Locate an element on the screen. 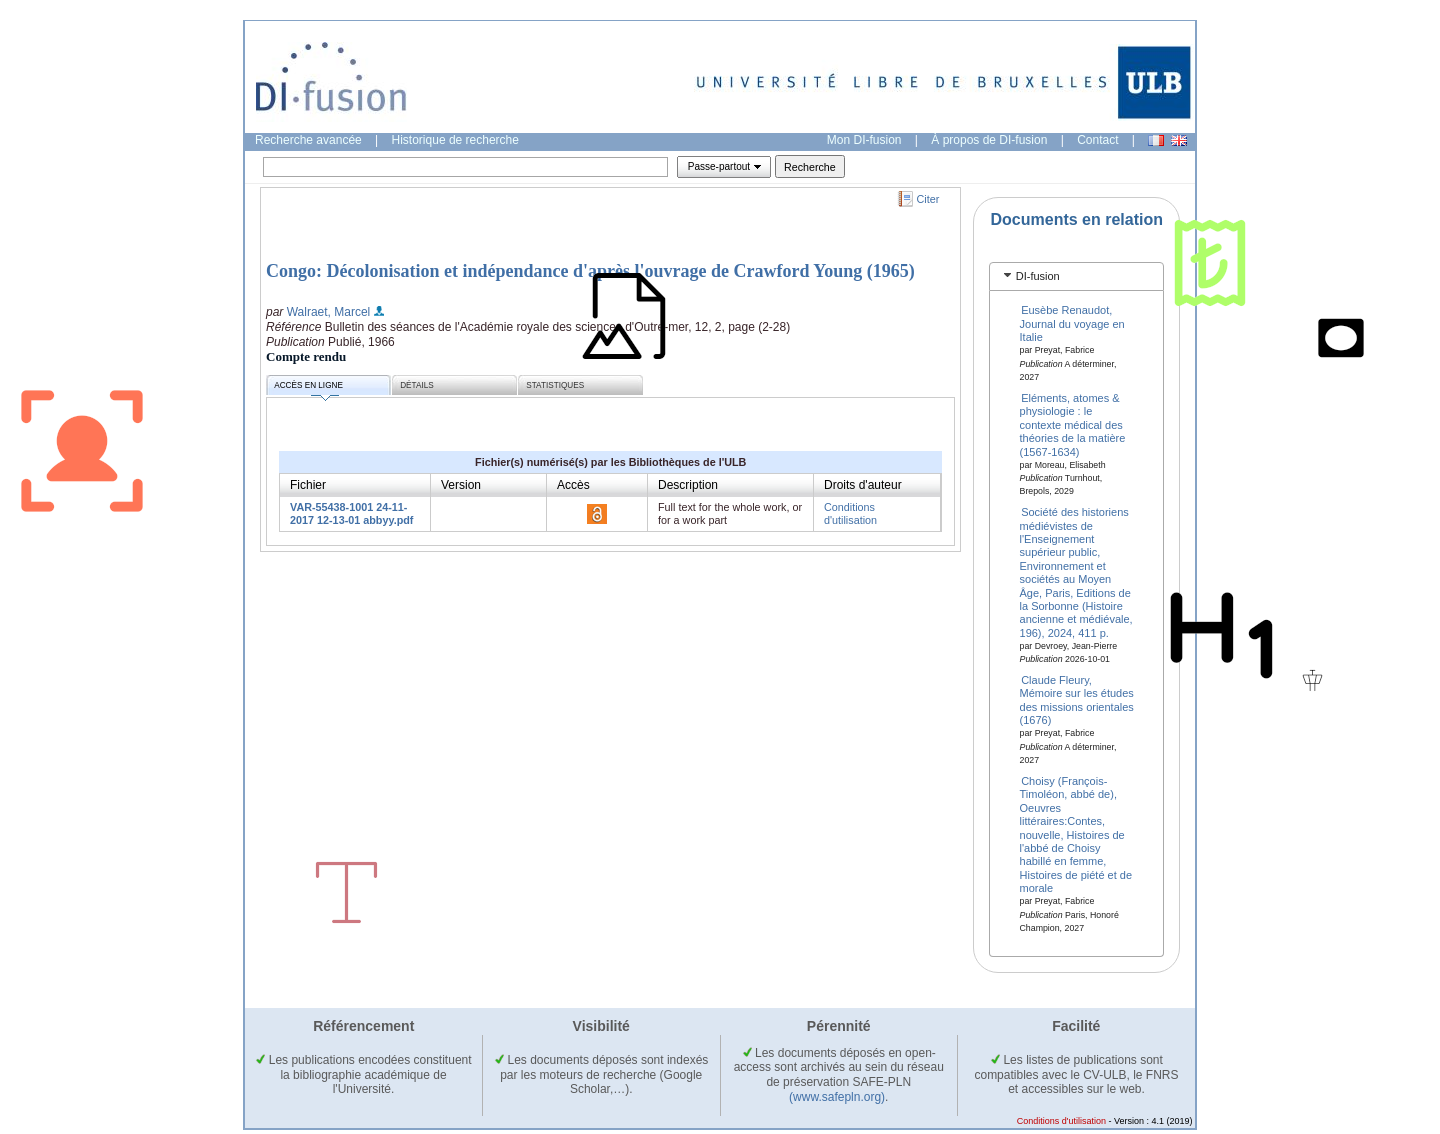 The width and height of the screenshot is (1440, 1134). format text as heading level 1 is located at coordinates (1219, 633).